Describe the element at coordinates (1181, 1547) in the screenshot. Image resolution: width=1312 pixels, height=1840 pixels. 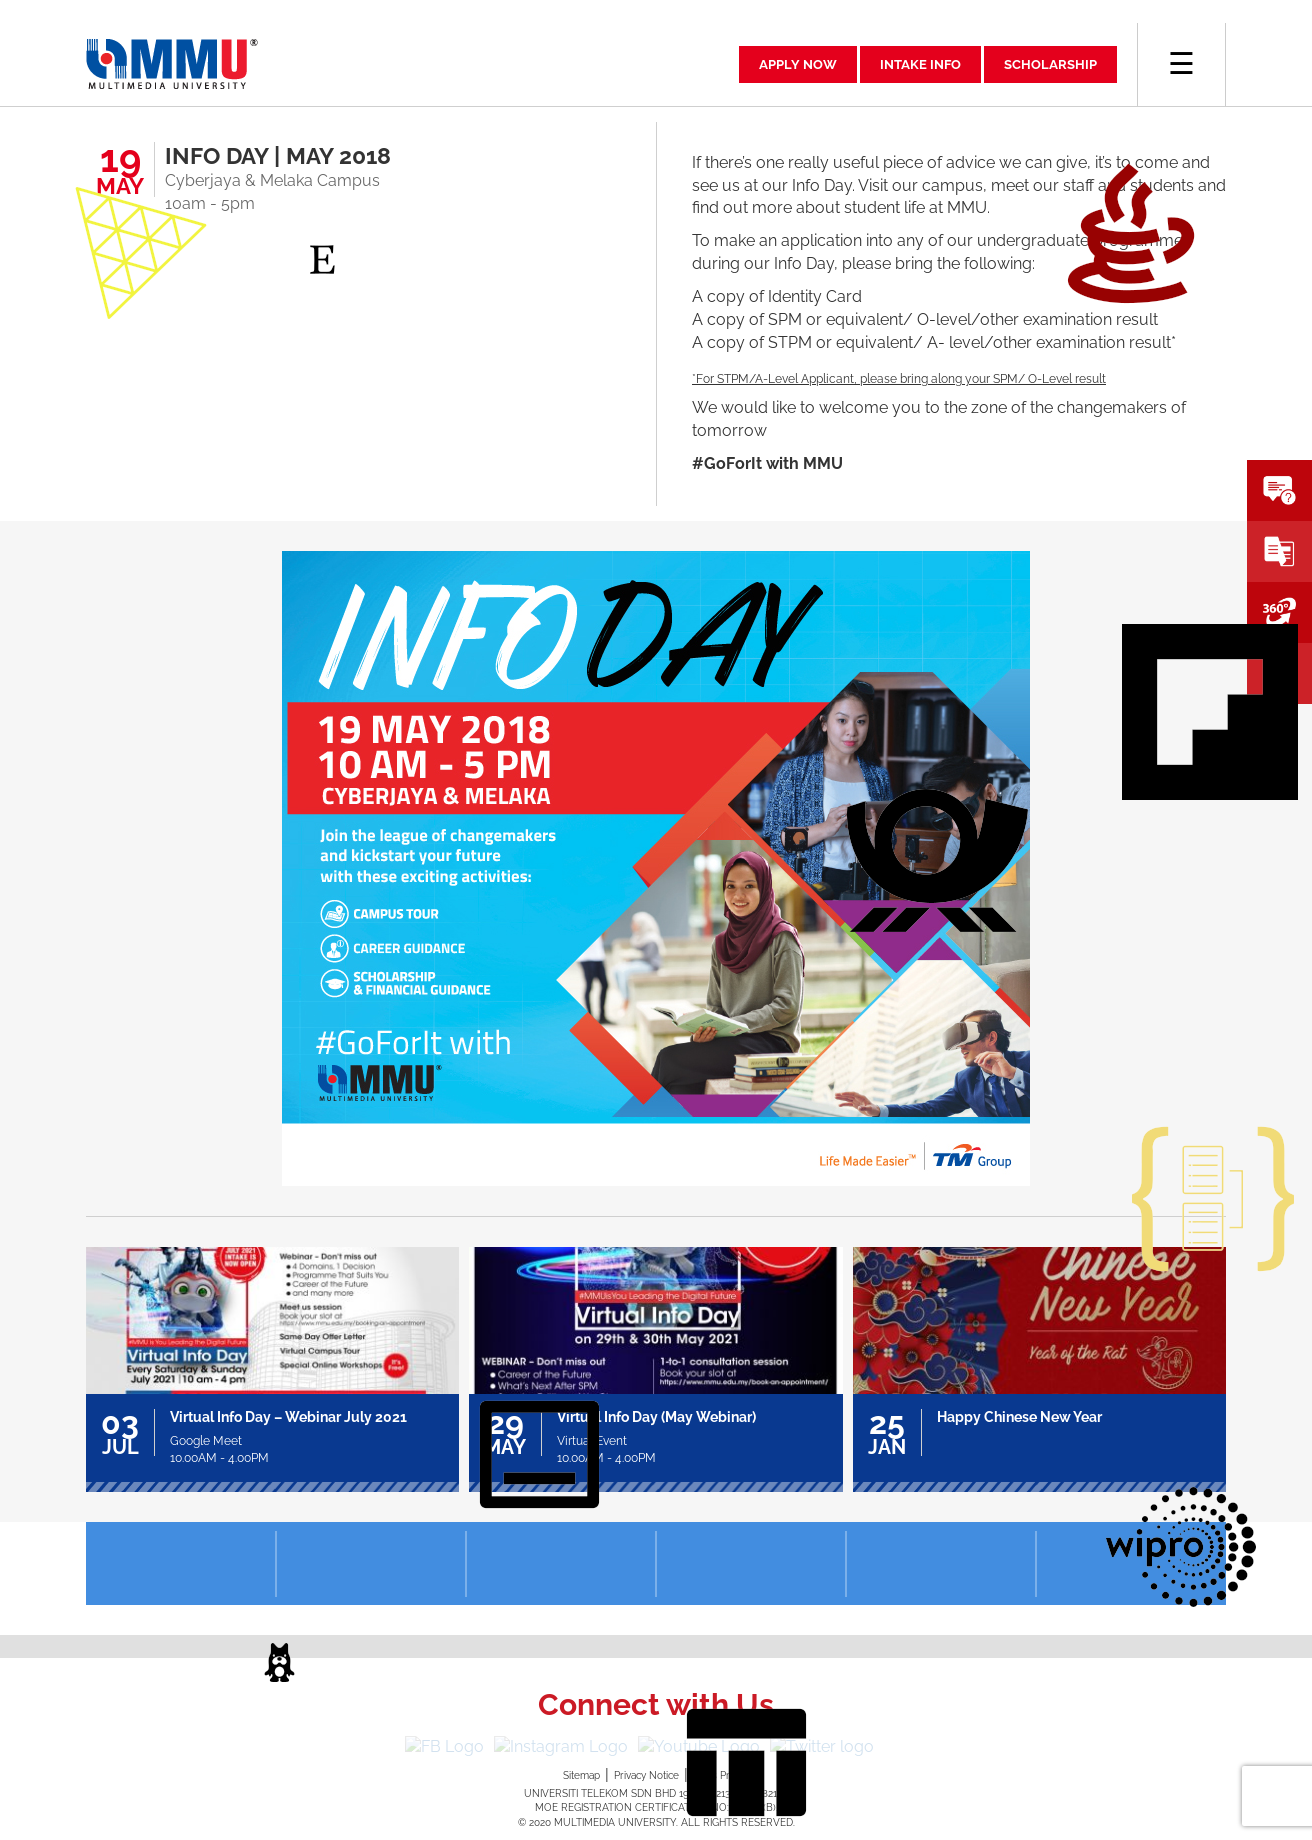
I see `visit the Wipro website or services` at that location.